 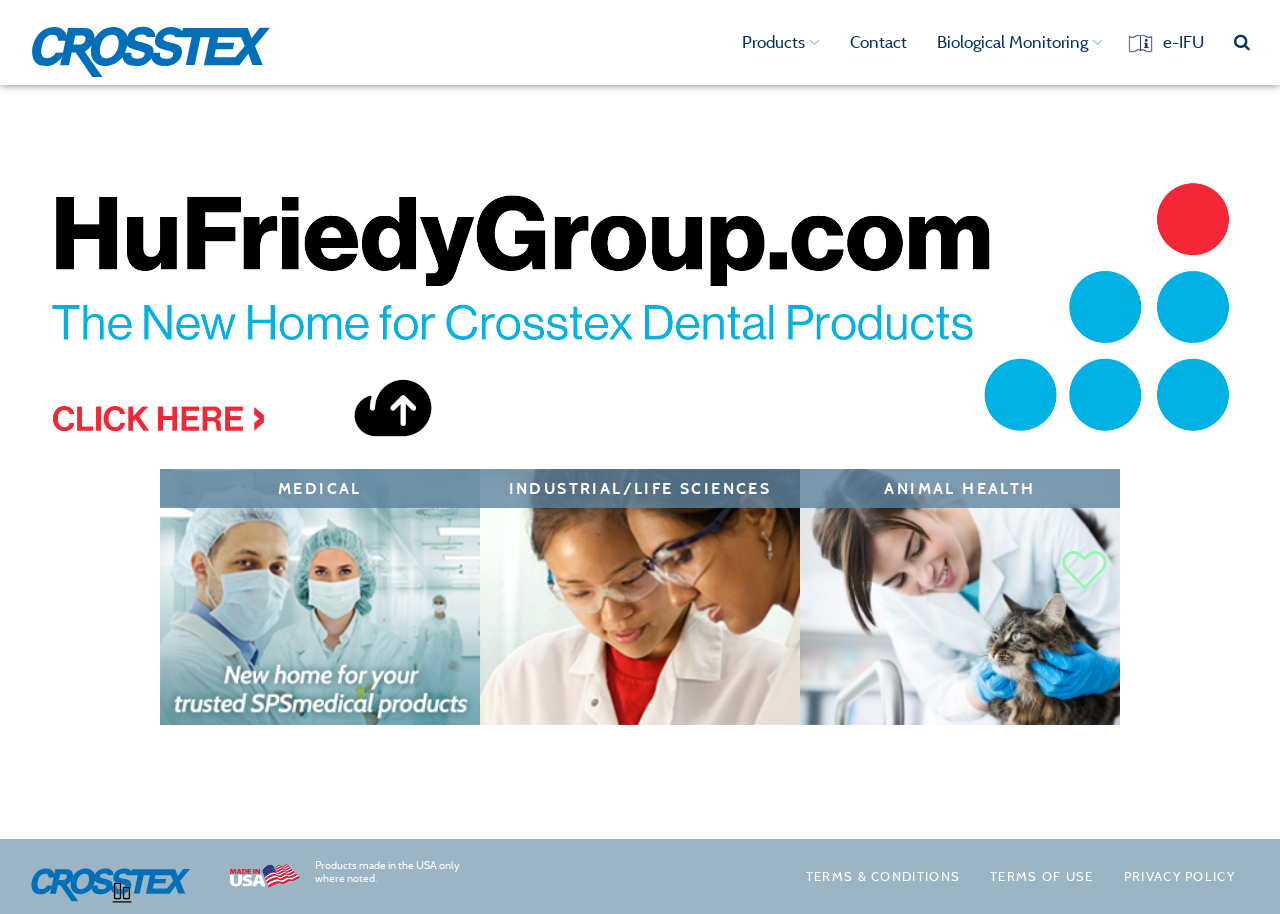 I want to click on upload file to cloud storage, so click(x=393, y=408).